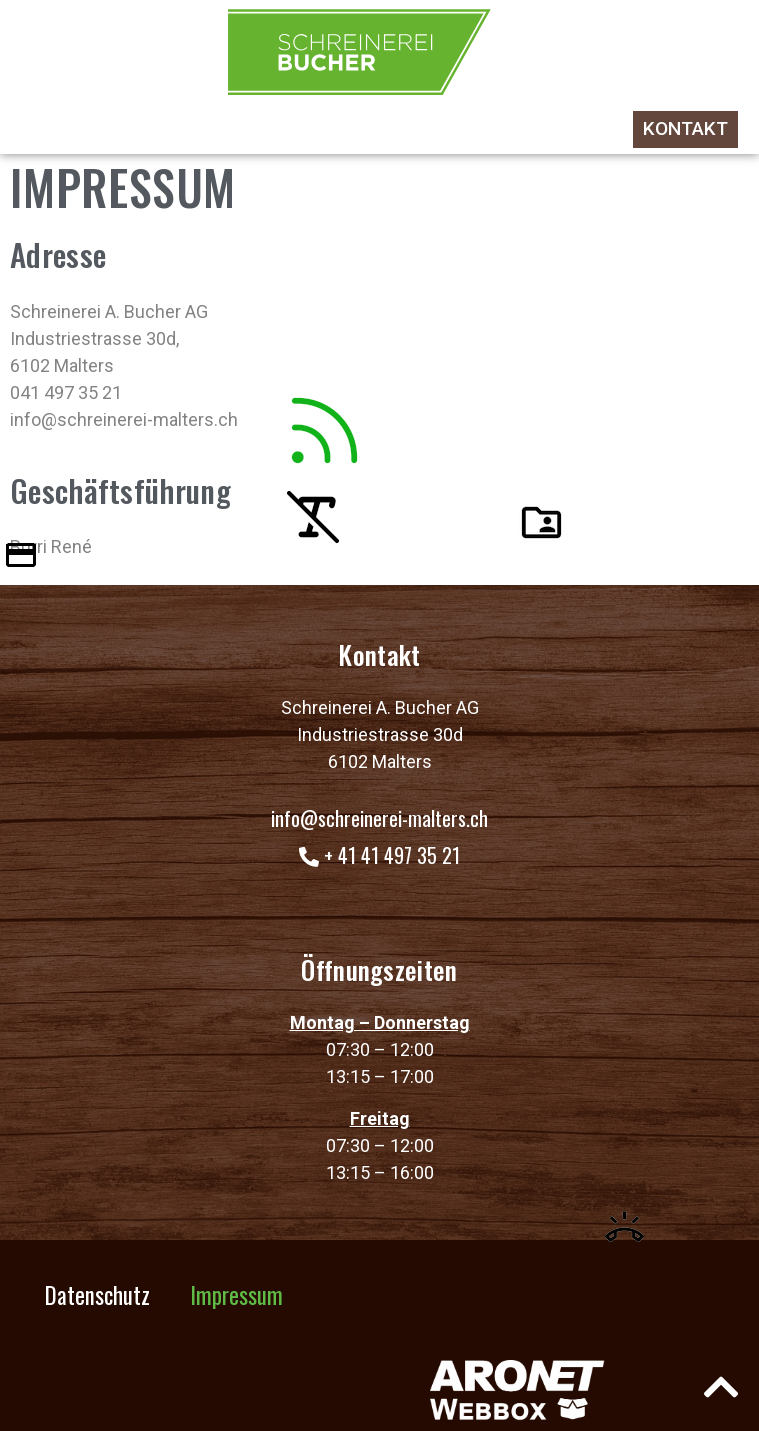 Image resolution: width=759 pixels, height=1431 pixels. What do you see at coordinates (624, 1227) in the screenshot?
I see `incoming call alert` at bounding box center [624, 1227].